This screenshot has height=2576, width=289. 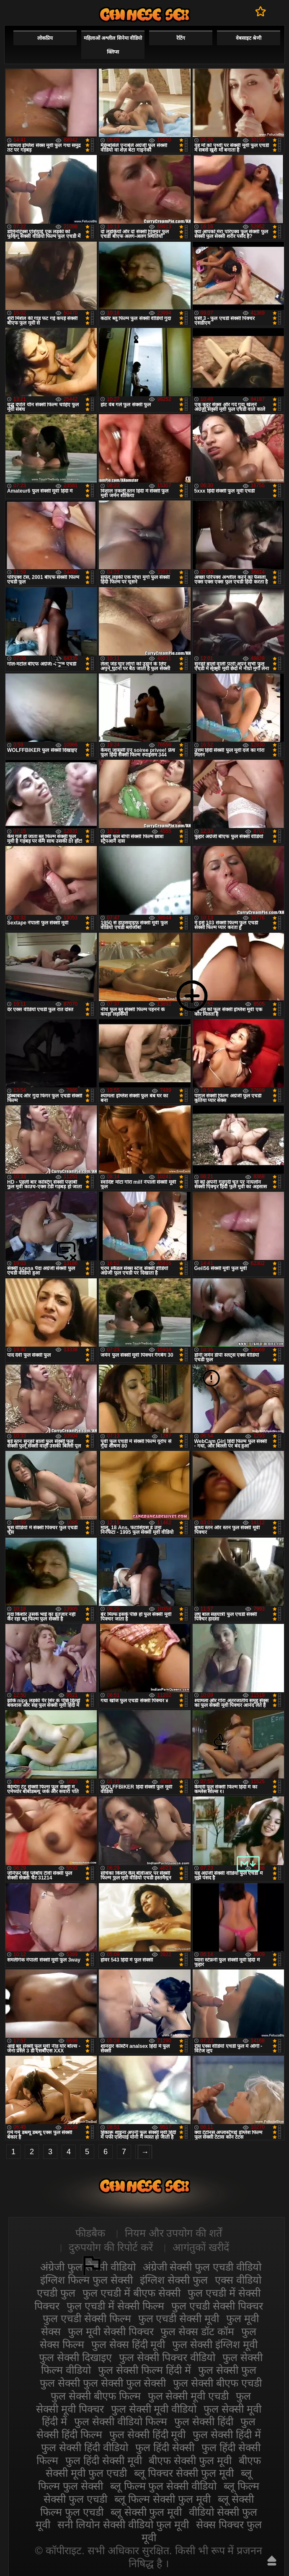 What do you see at coordinates (91, 2265) in the screenshot?
I see `flag or mark an item for follow-up` at bounding box center [91, 2265].